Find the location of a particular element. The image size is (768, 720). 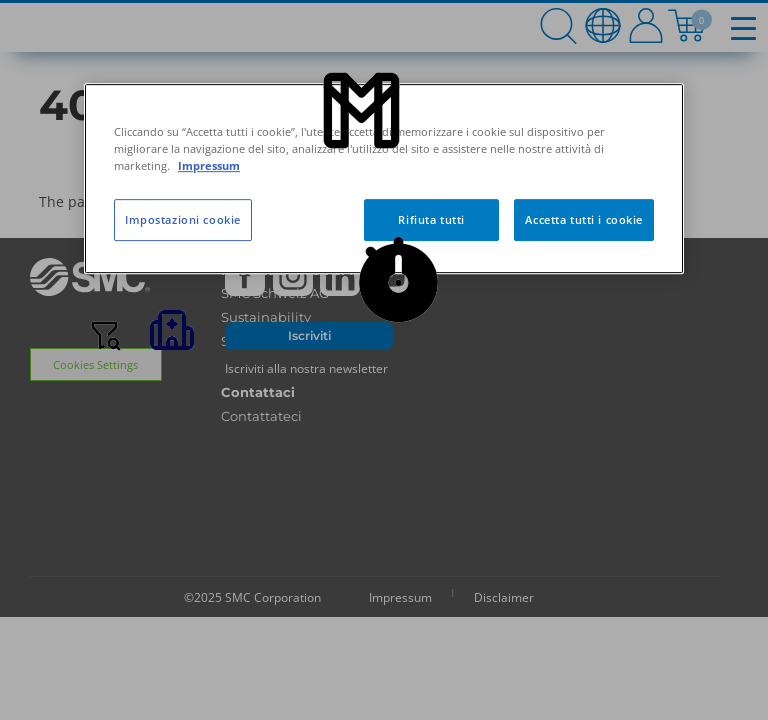

find nearby hospitals or medical facilities is located at coordinates (172, 330).